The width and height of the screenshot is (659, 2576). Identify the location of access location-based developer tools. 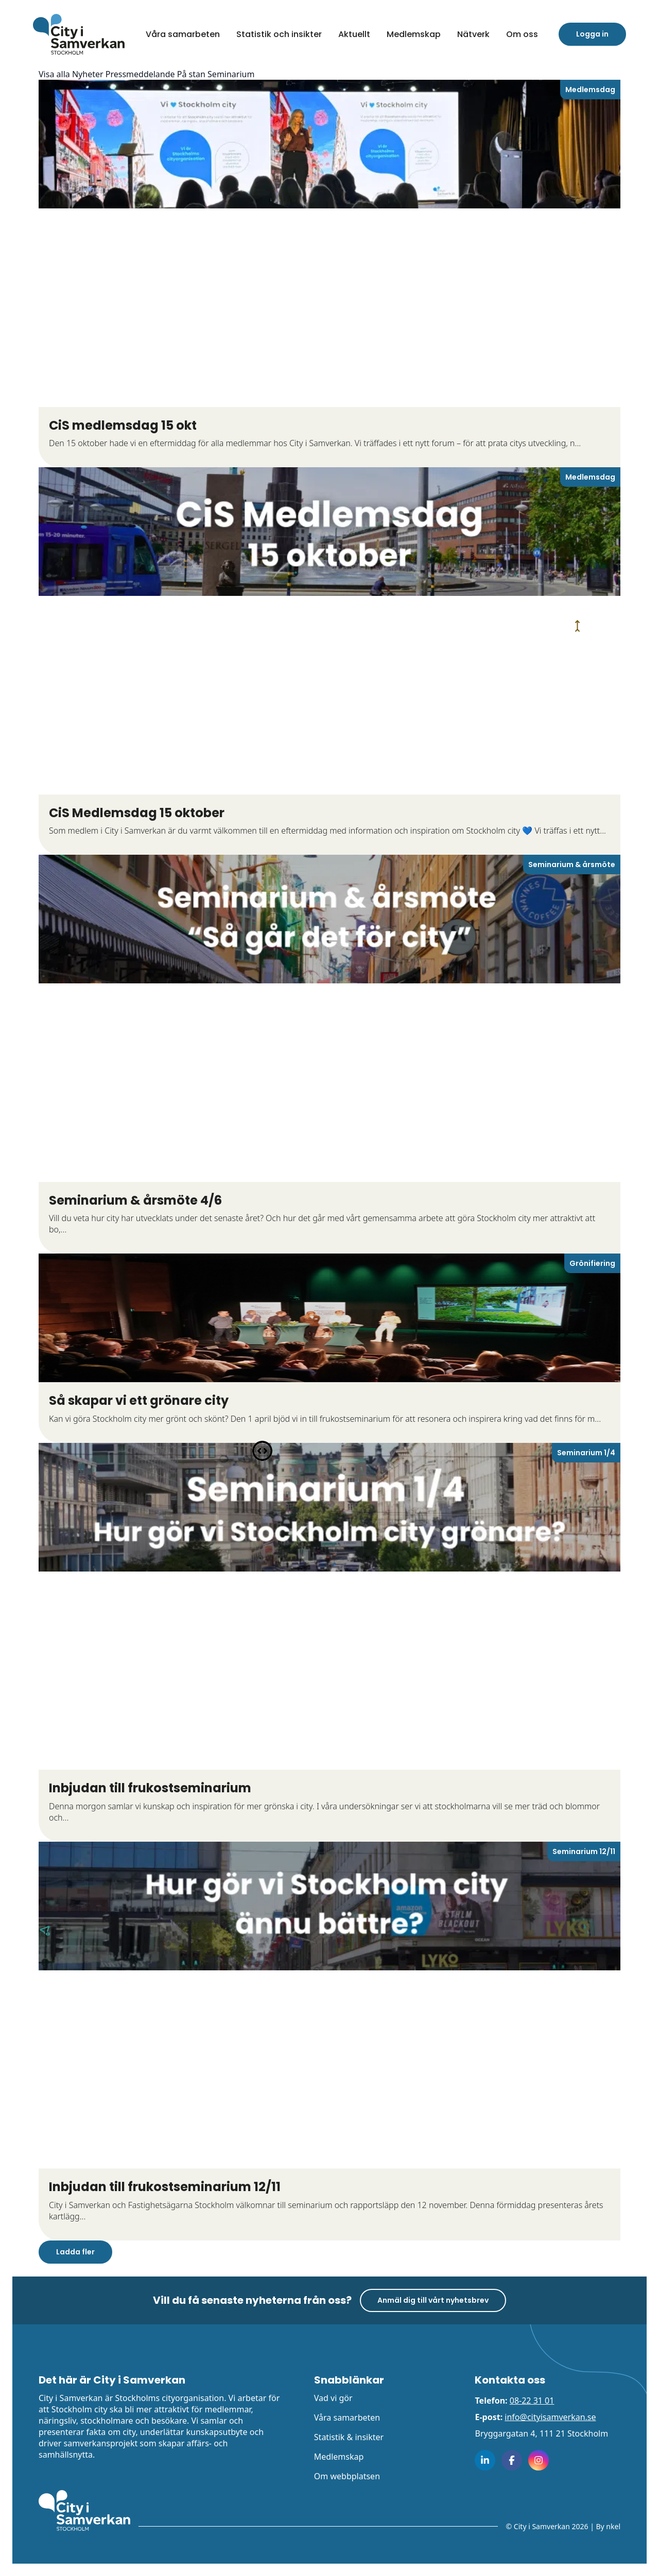
(45, 1931).